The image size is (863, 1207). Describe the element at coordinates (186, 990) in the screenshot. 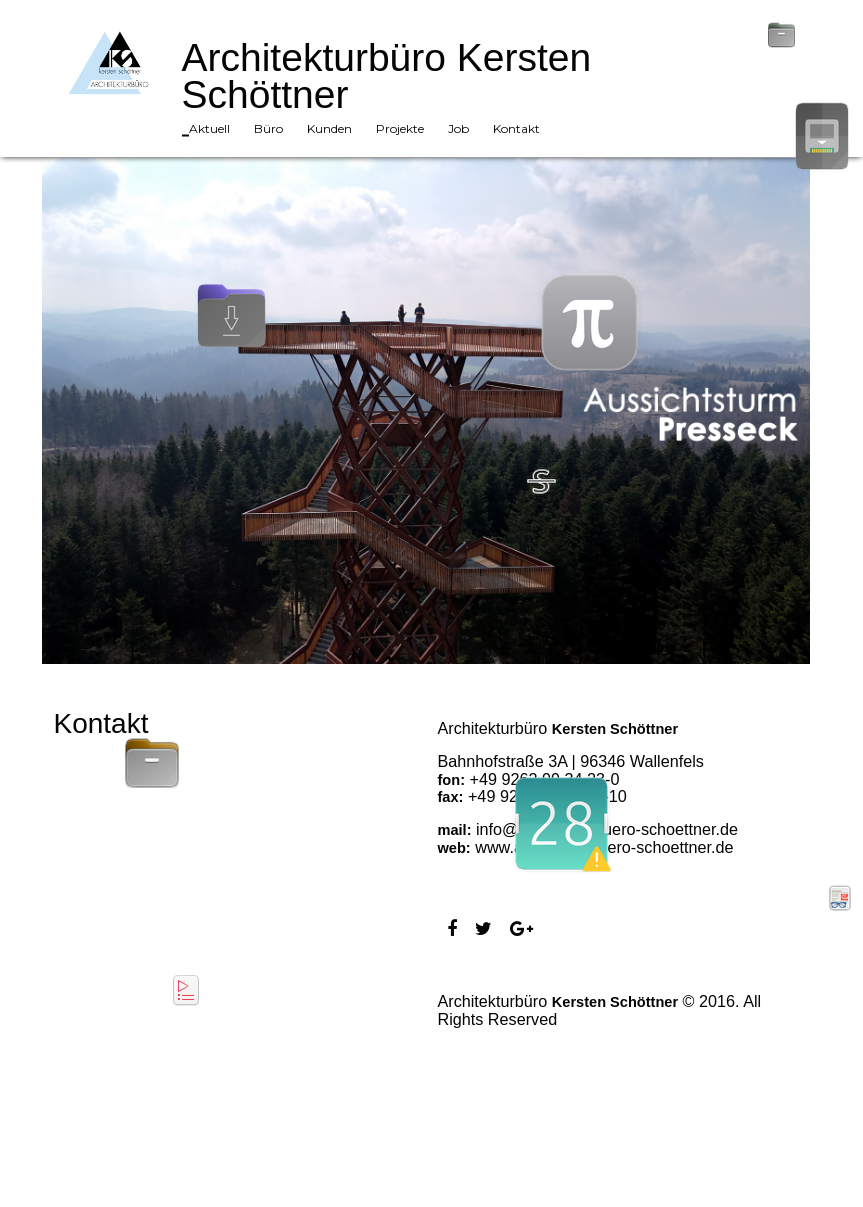

I see `open a playlist file` at that location.